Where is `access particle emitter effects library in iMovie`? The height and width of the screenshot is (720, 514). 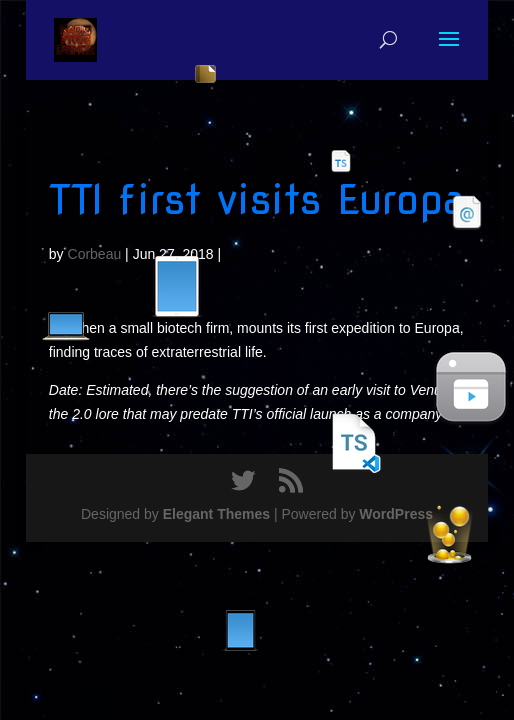
access particle emitter effects library in iMovie is located at coordinates (449, 533).